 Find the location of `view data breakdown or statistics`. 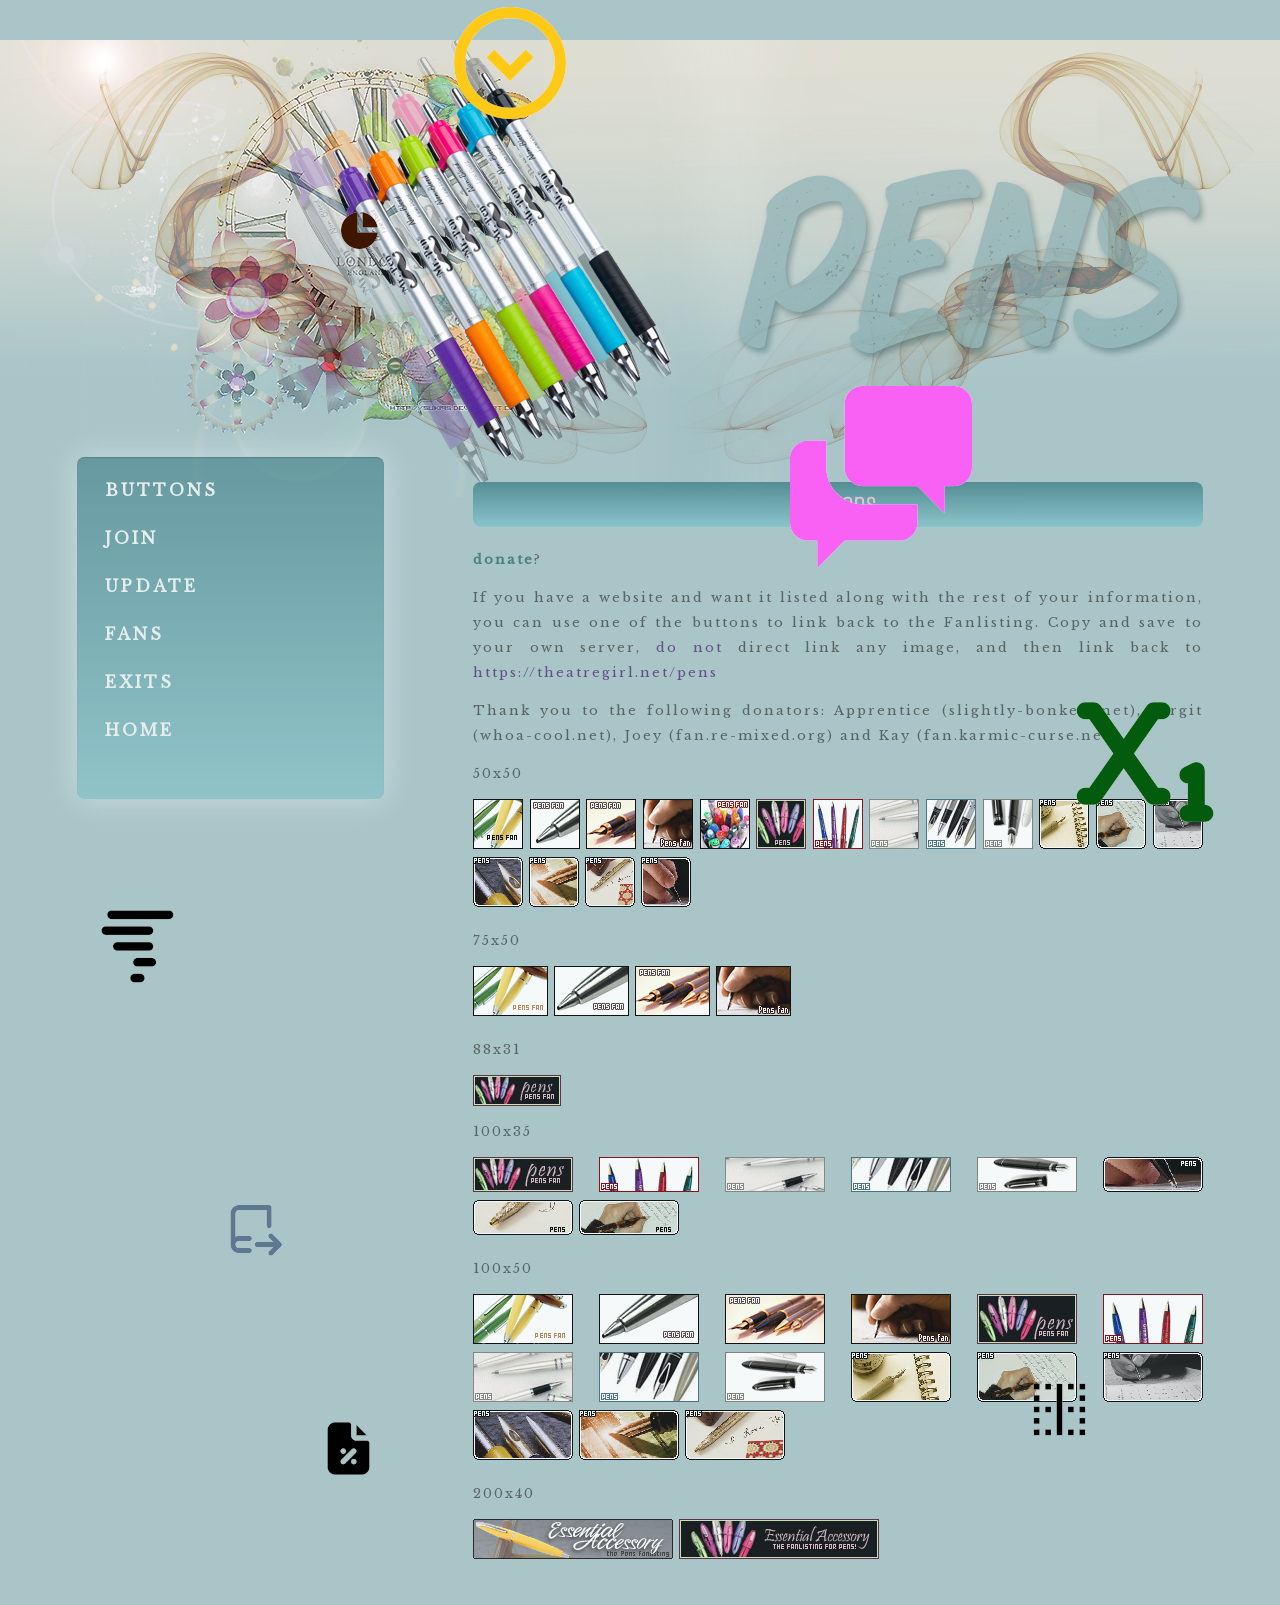

view data breakdown or statistics is located at coordinates (359, 230).